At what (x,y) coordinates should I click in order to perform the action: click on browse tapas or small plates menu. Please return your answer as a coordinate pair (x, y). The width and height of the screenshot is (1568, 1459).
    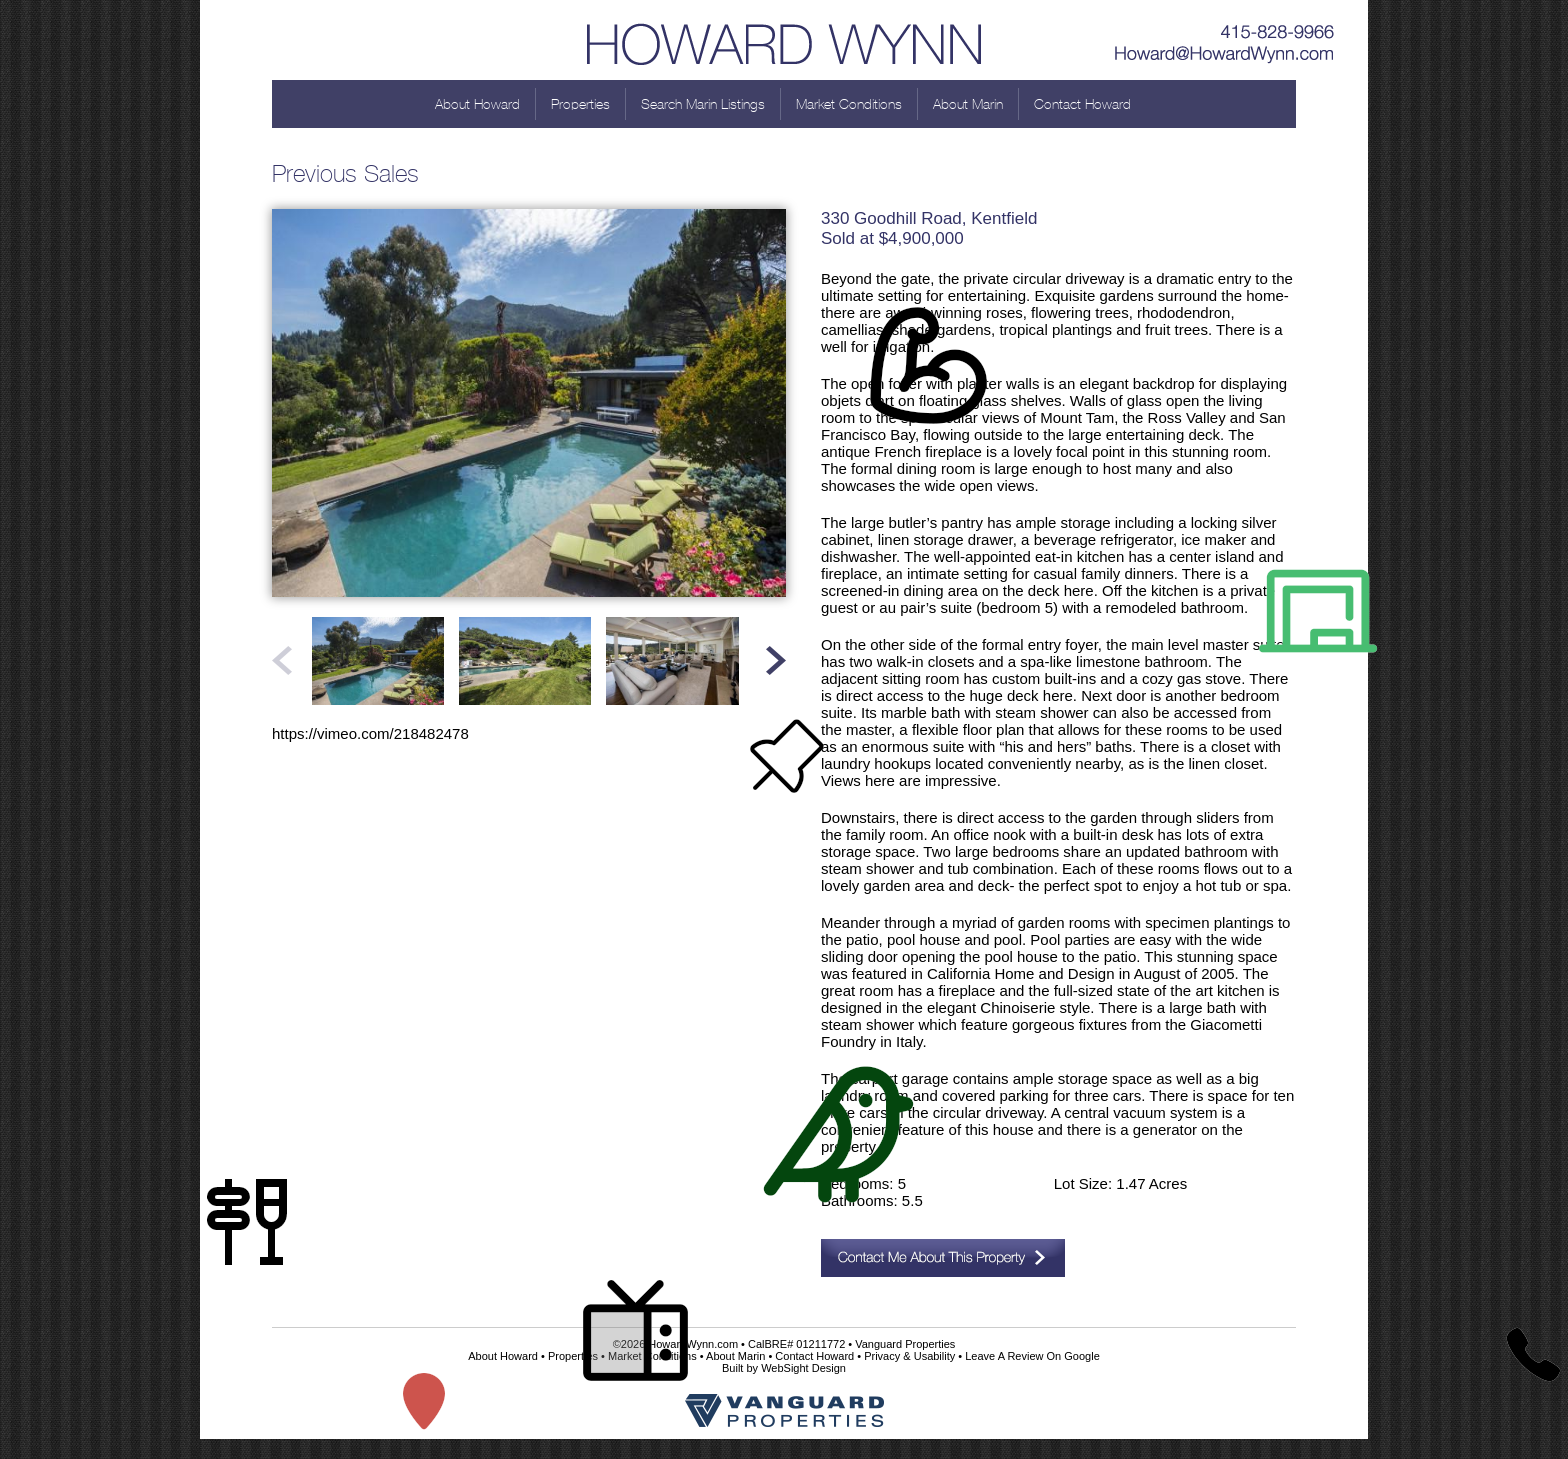
    Looking at the image, I should click on (248, 1222).